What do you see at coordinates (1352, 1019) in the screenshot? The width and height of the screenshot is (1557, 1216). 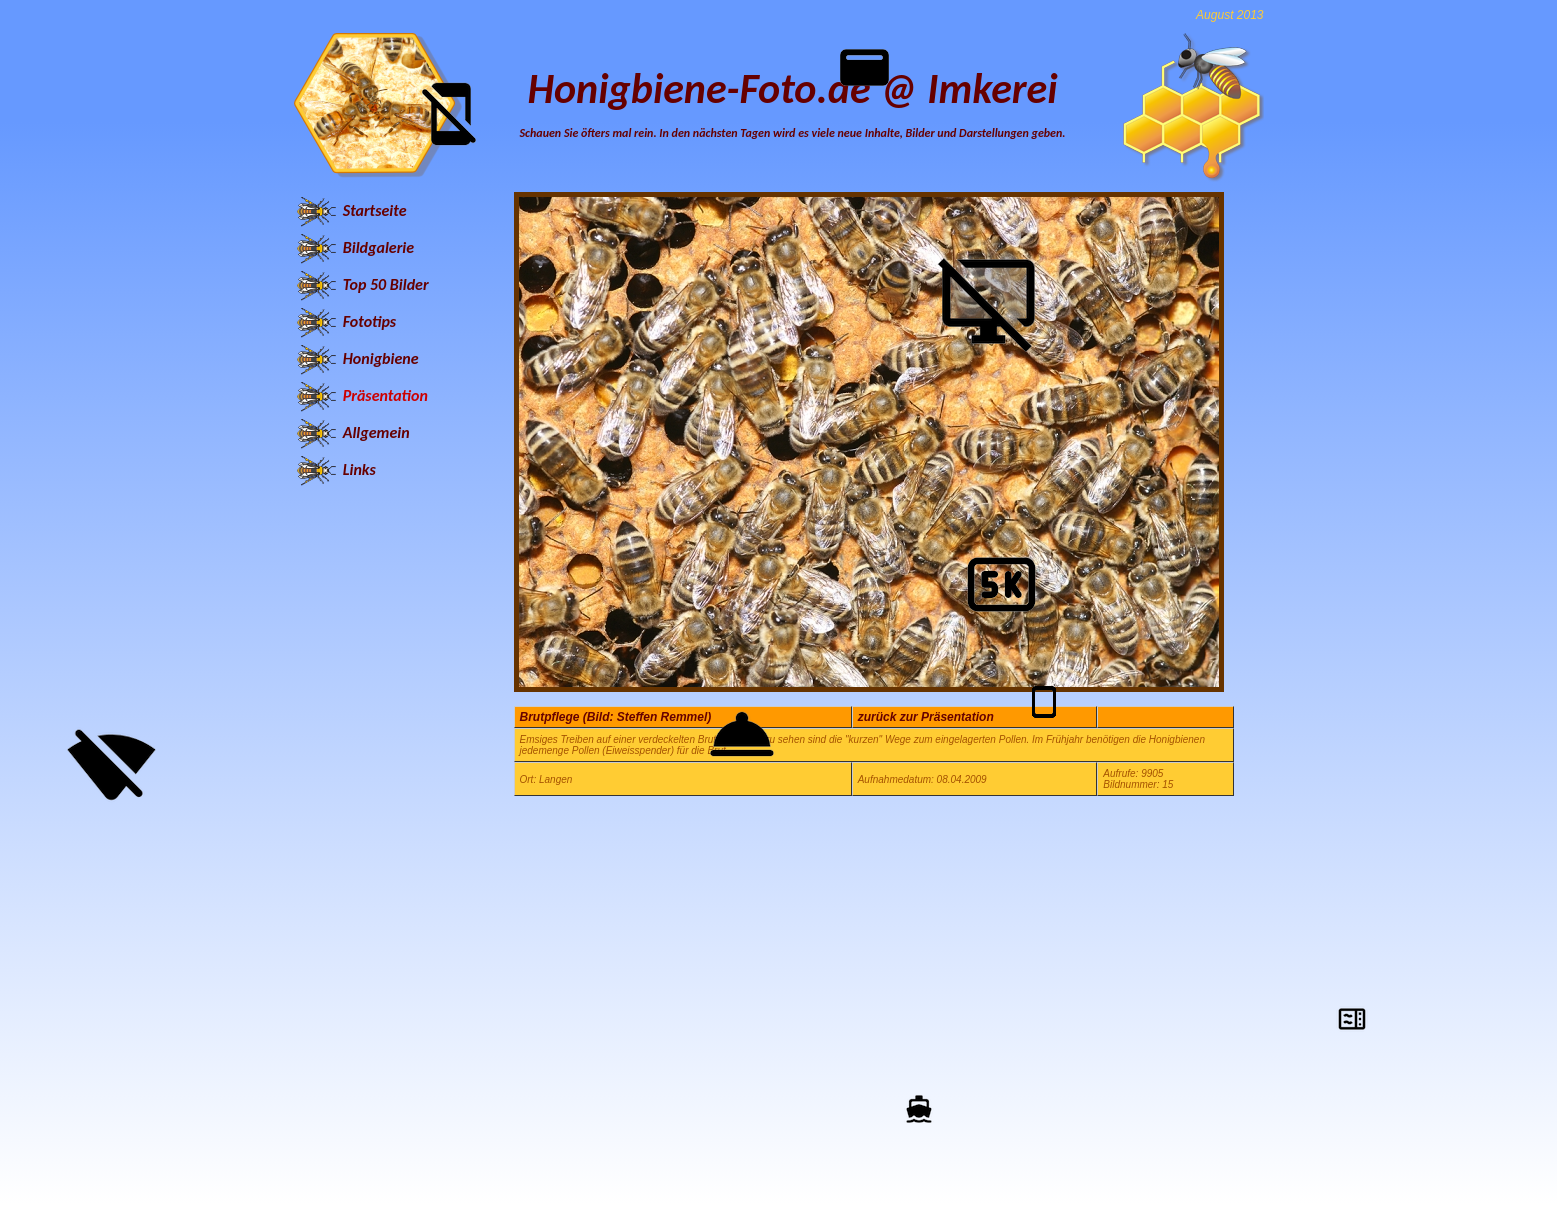 I see `access microwave controls or settings` at bounding box center [1352, 1019].